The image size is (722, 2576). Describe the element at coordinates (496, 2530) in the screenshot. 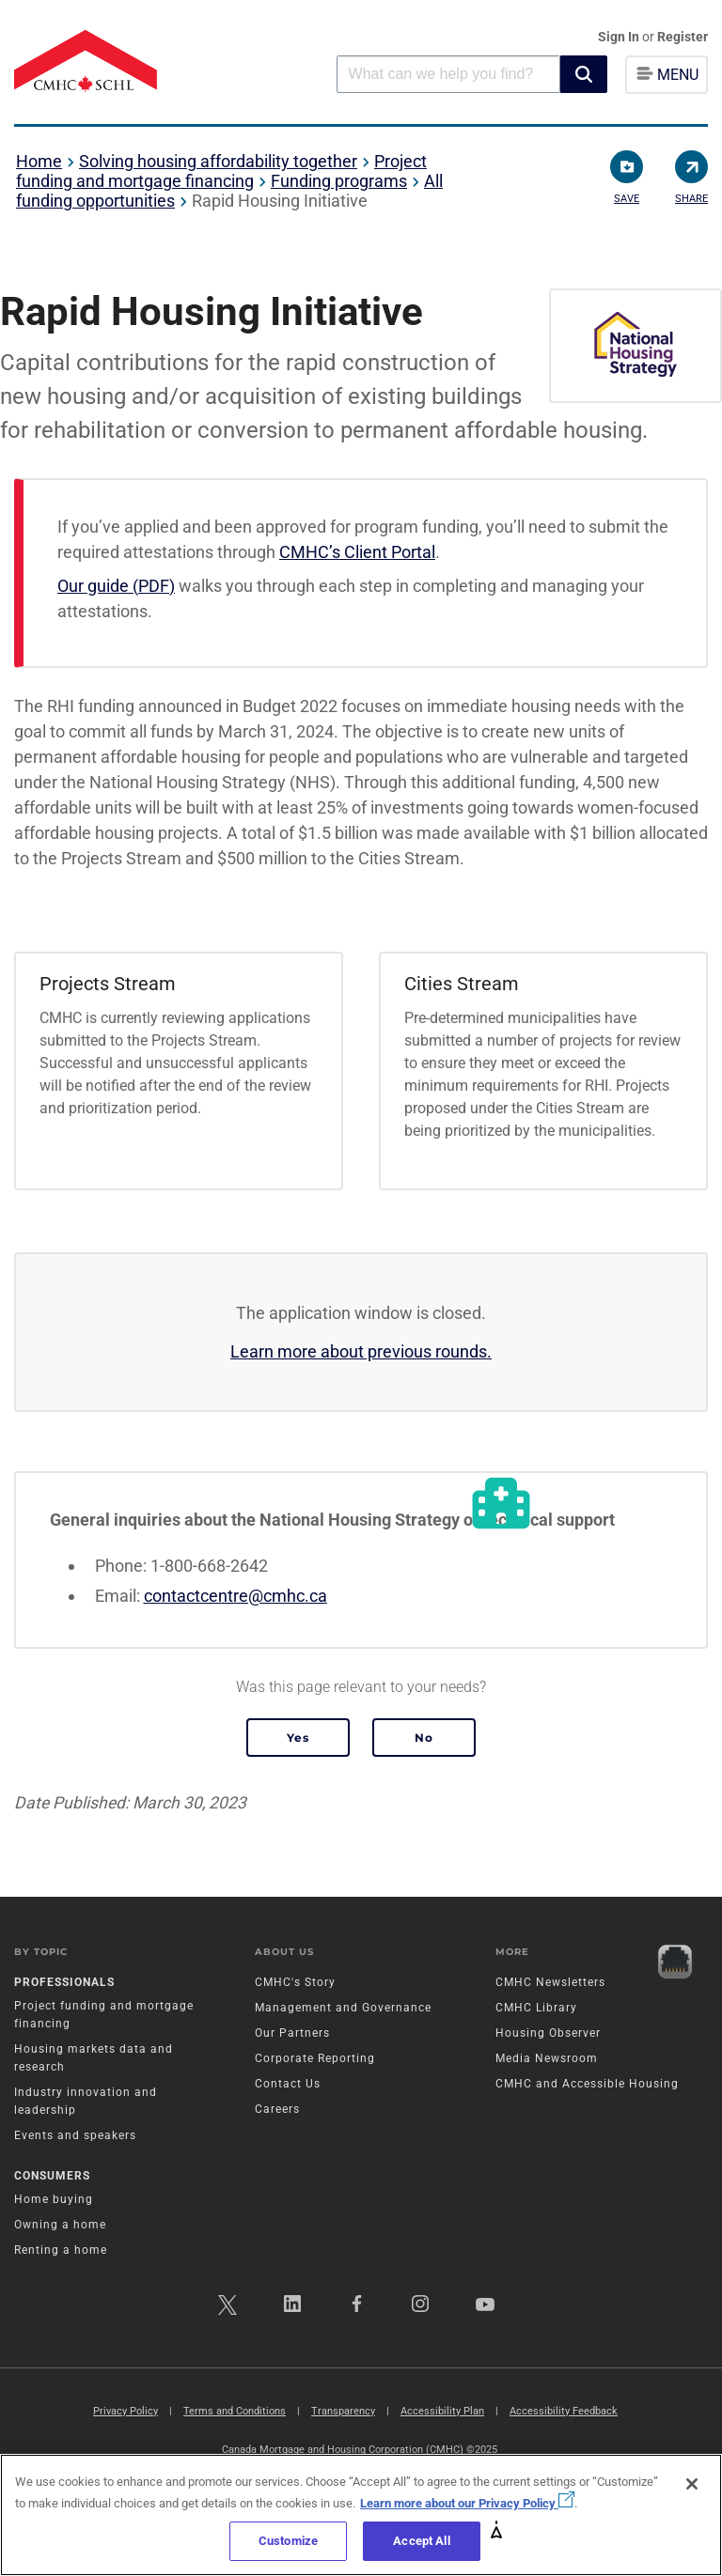

I see `navigate to current location` at that location.